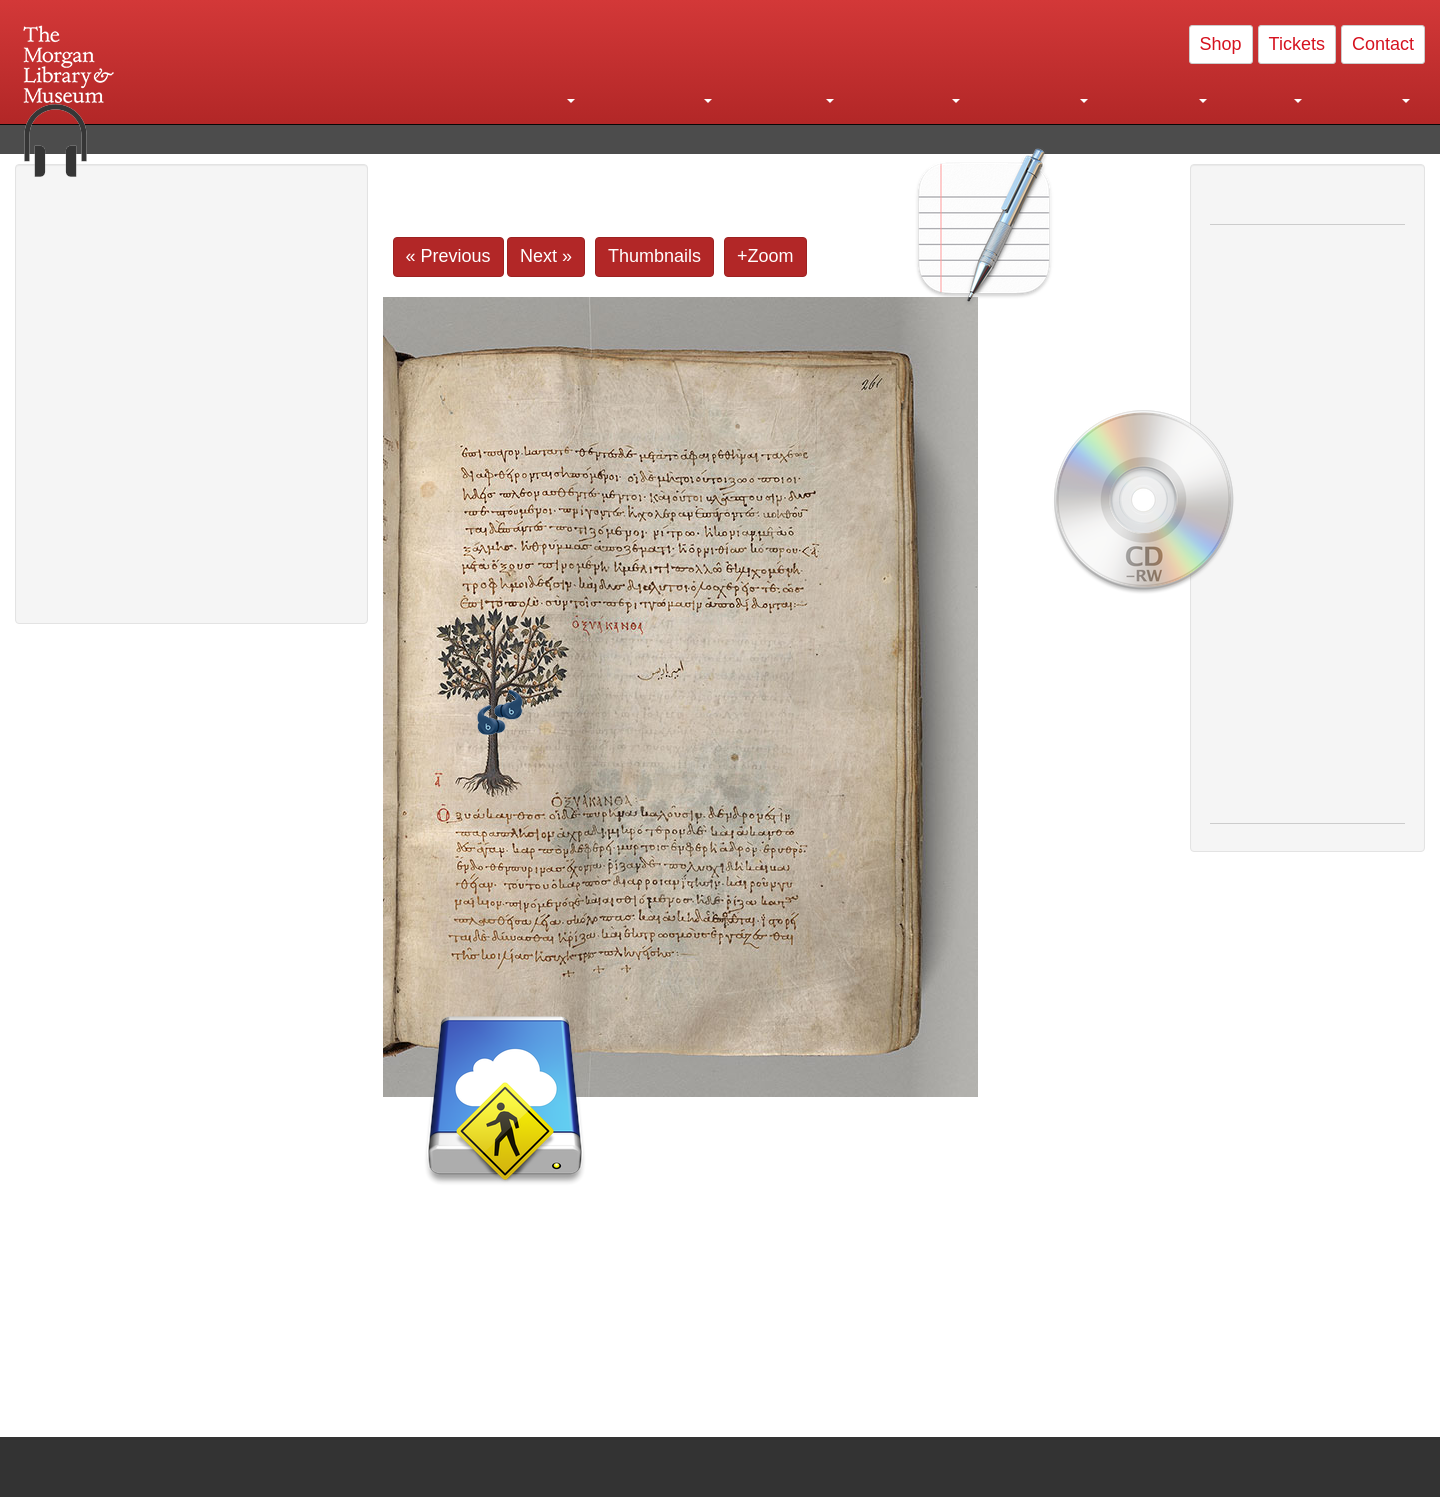 Image resolution: width=1440 pixels, height=1497 pixels. Describe the element at coordinates (499, 712) in the screenshot. I see `beats fit pro wireless earbuds in tidal blue` at that location.